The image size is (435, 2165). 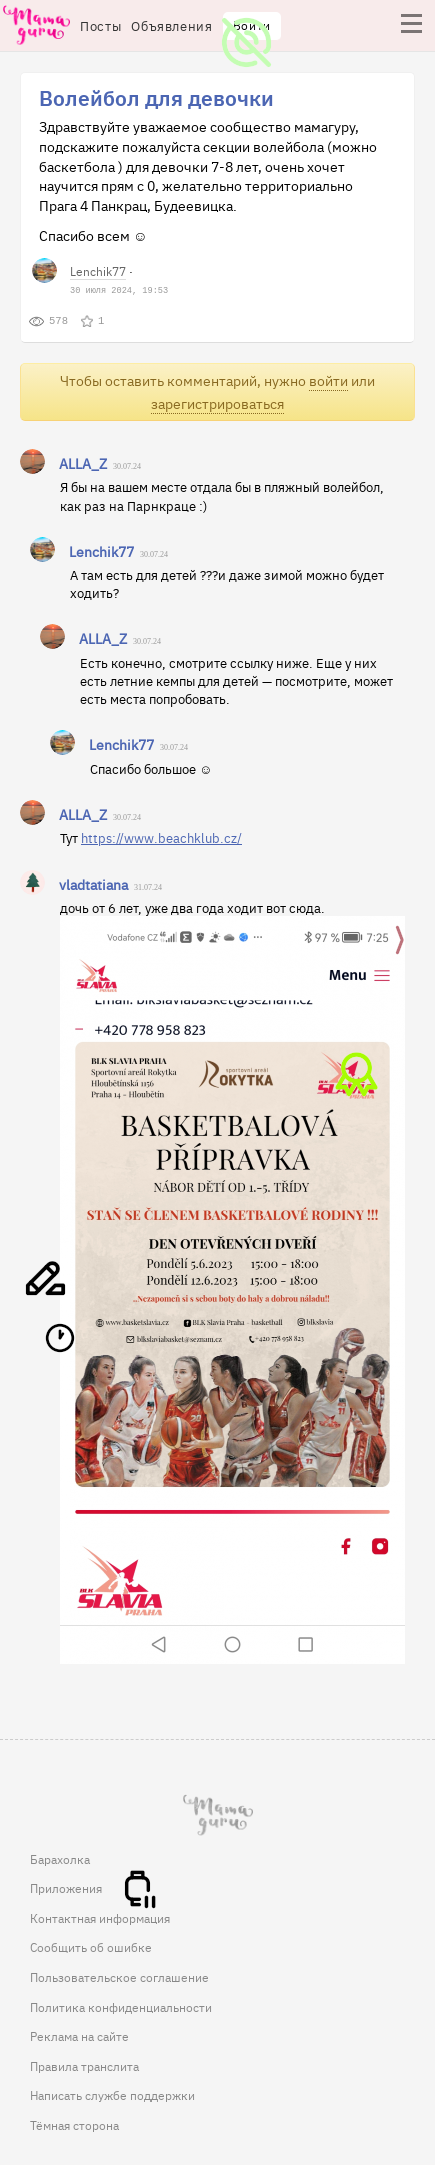 What do you see at coordinates (45, 1279) in the screenshot?
I see `highlight or mark selected text` at bounding box center [45, 1279].